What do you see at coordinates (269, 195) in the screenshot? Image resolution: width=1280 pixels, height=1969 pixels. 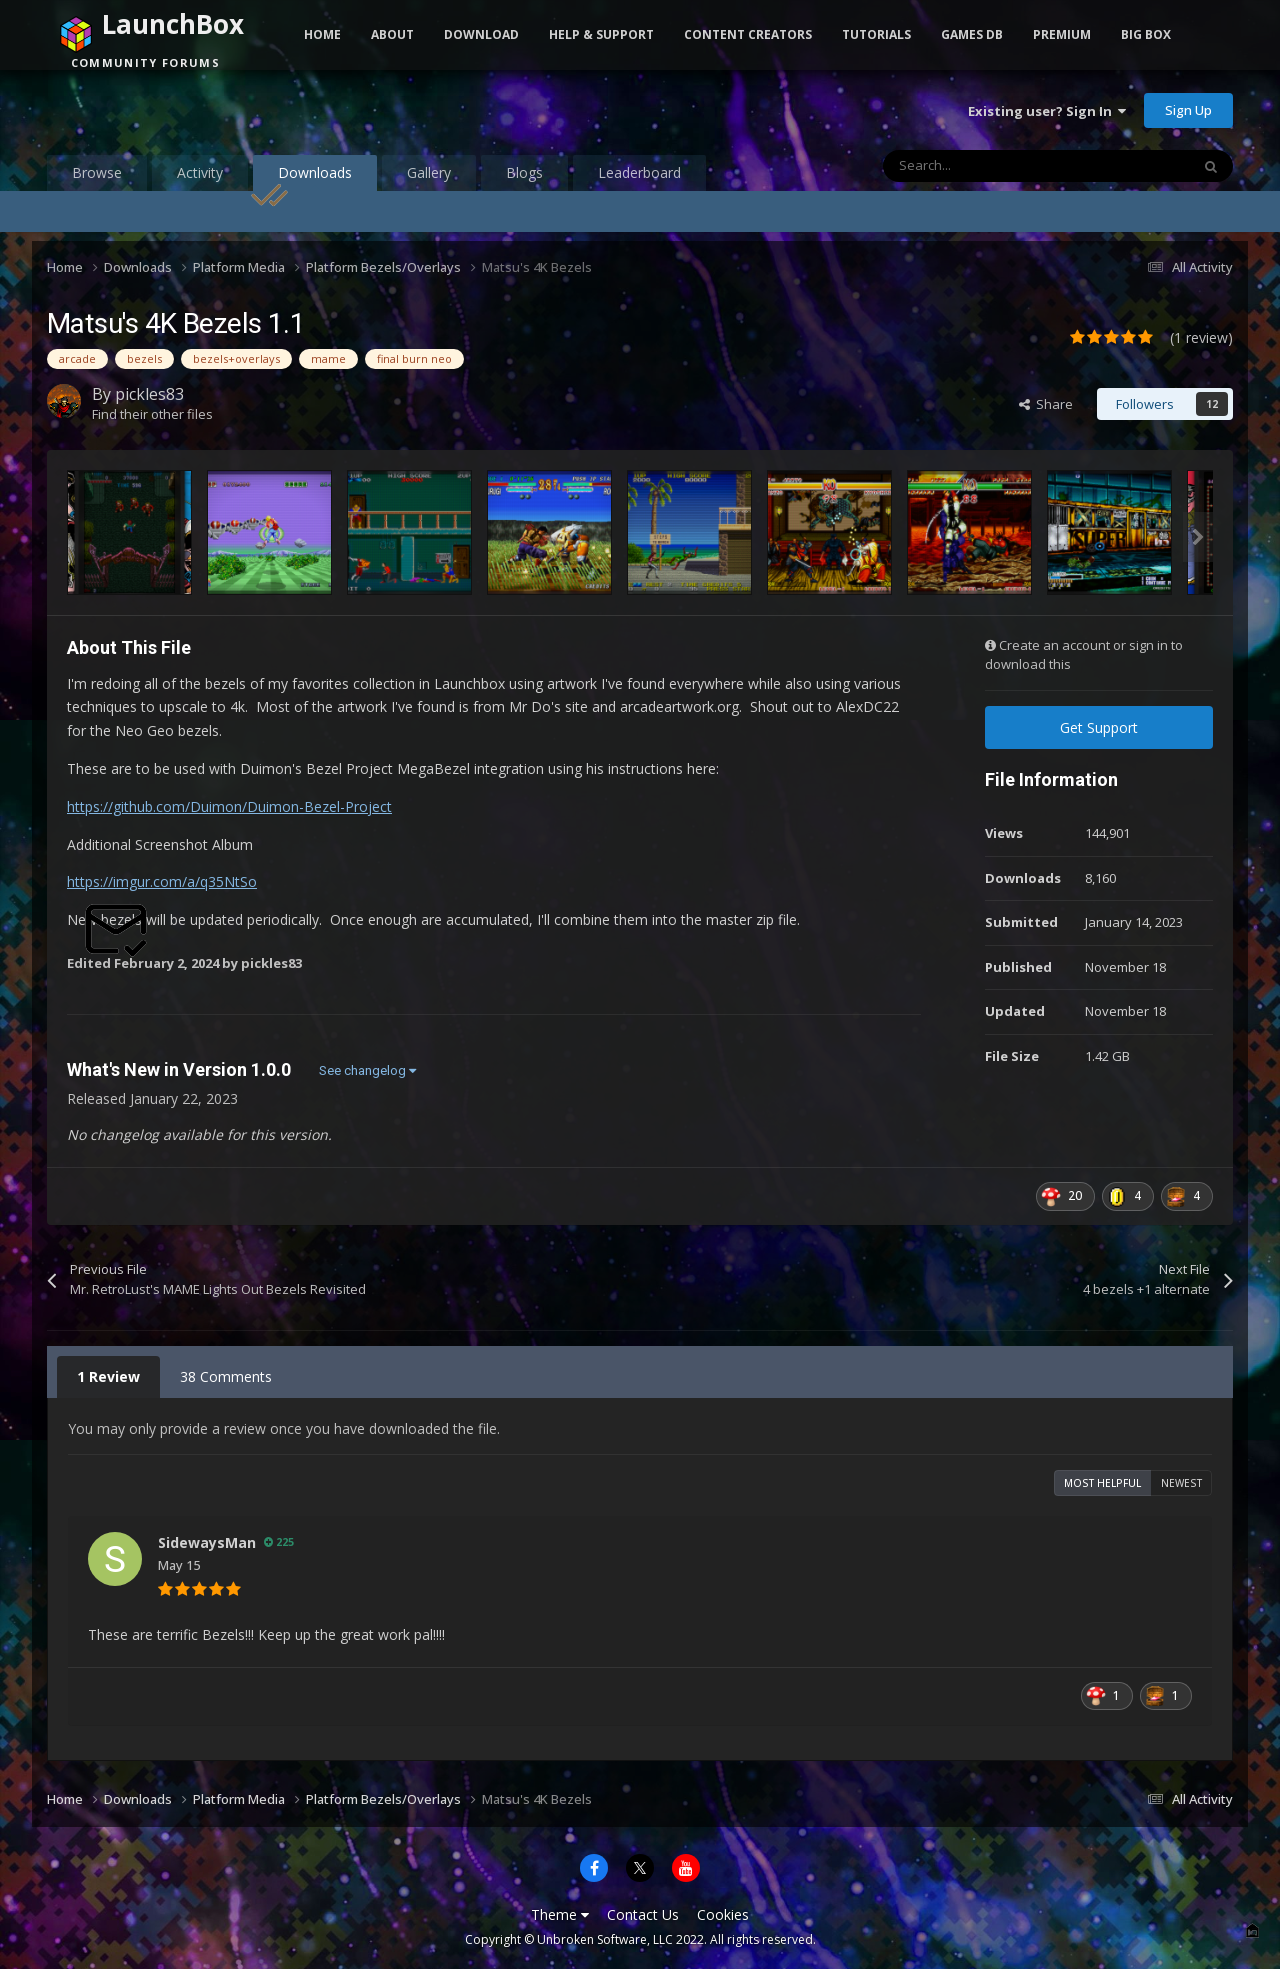 I see `message has been read or seen` at bounding box center [269, 195].